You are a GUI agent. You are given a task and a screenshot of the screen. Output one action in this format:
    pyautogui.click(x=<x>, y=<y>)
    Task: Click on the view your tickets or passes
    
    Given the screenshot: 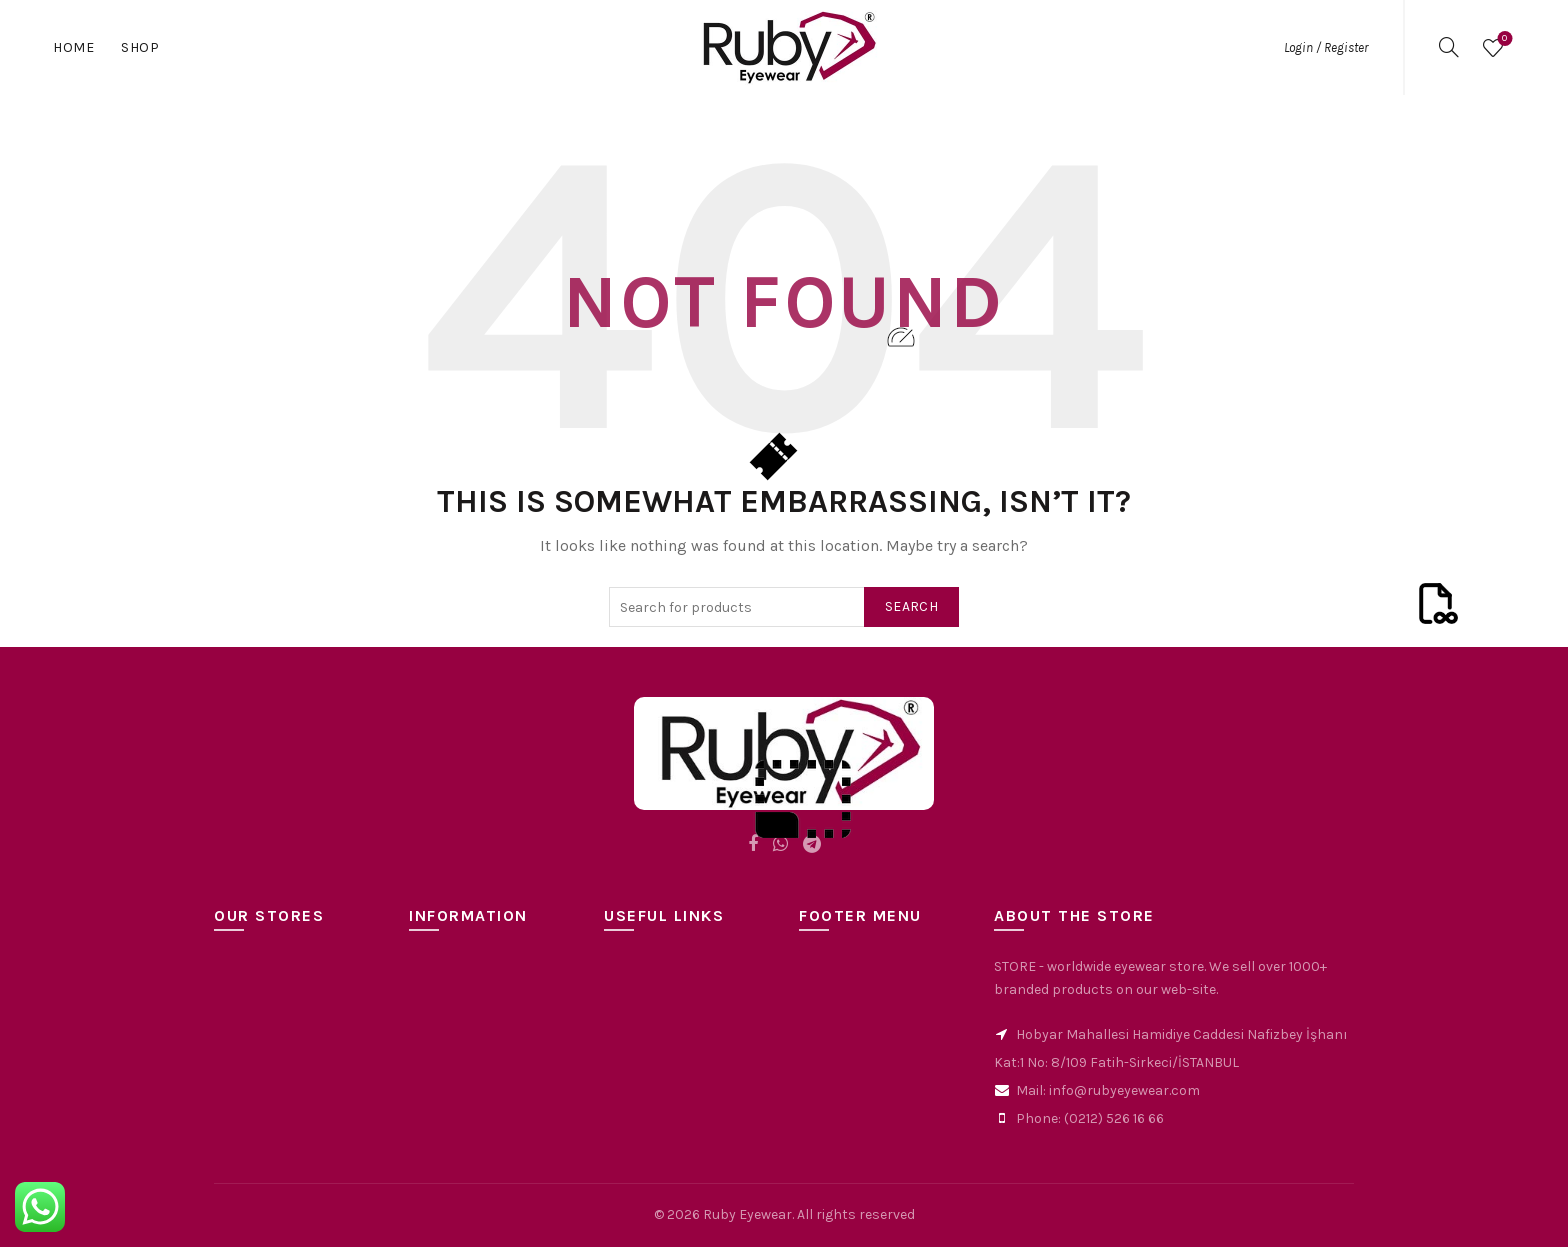 What is the action you would take?
    pyautogui.click(x=773, y=456)
    